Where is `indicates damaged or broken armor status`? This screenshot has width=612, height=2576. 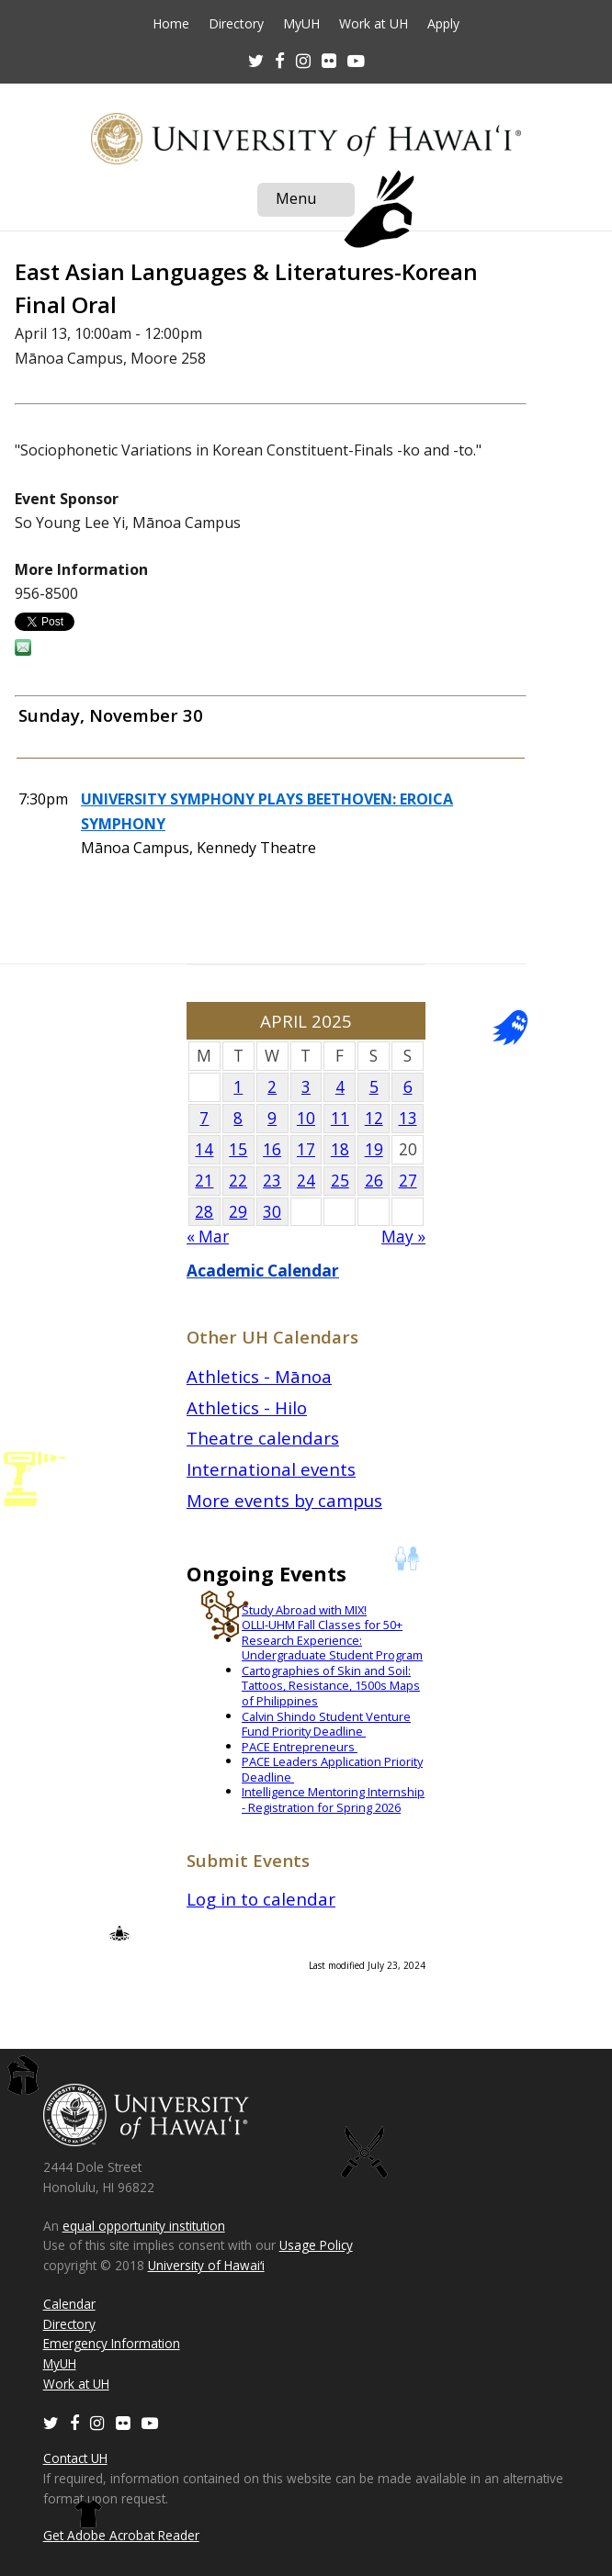 indicates damaged or broken armor status is located at coordinates (23, 2075).